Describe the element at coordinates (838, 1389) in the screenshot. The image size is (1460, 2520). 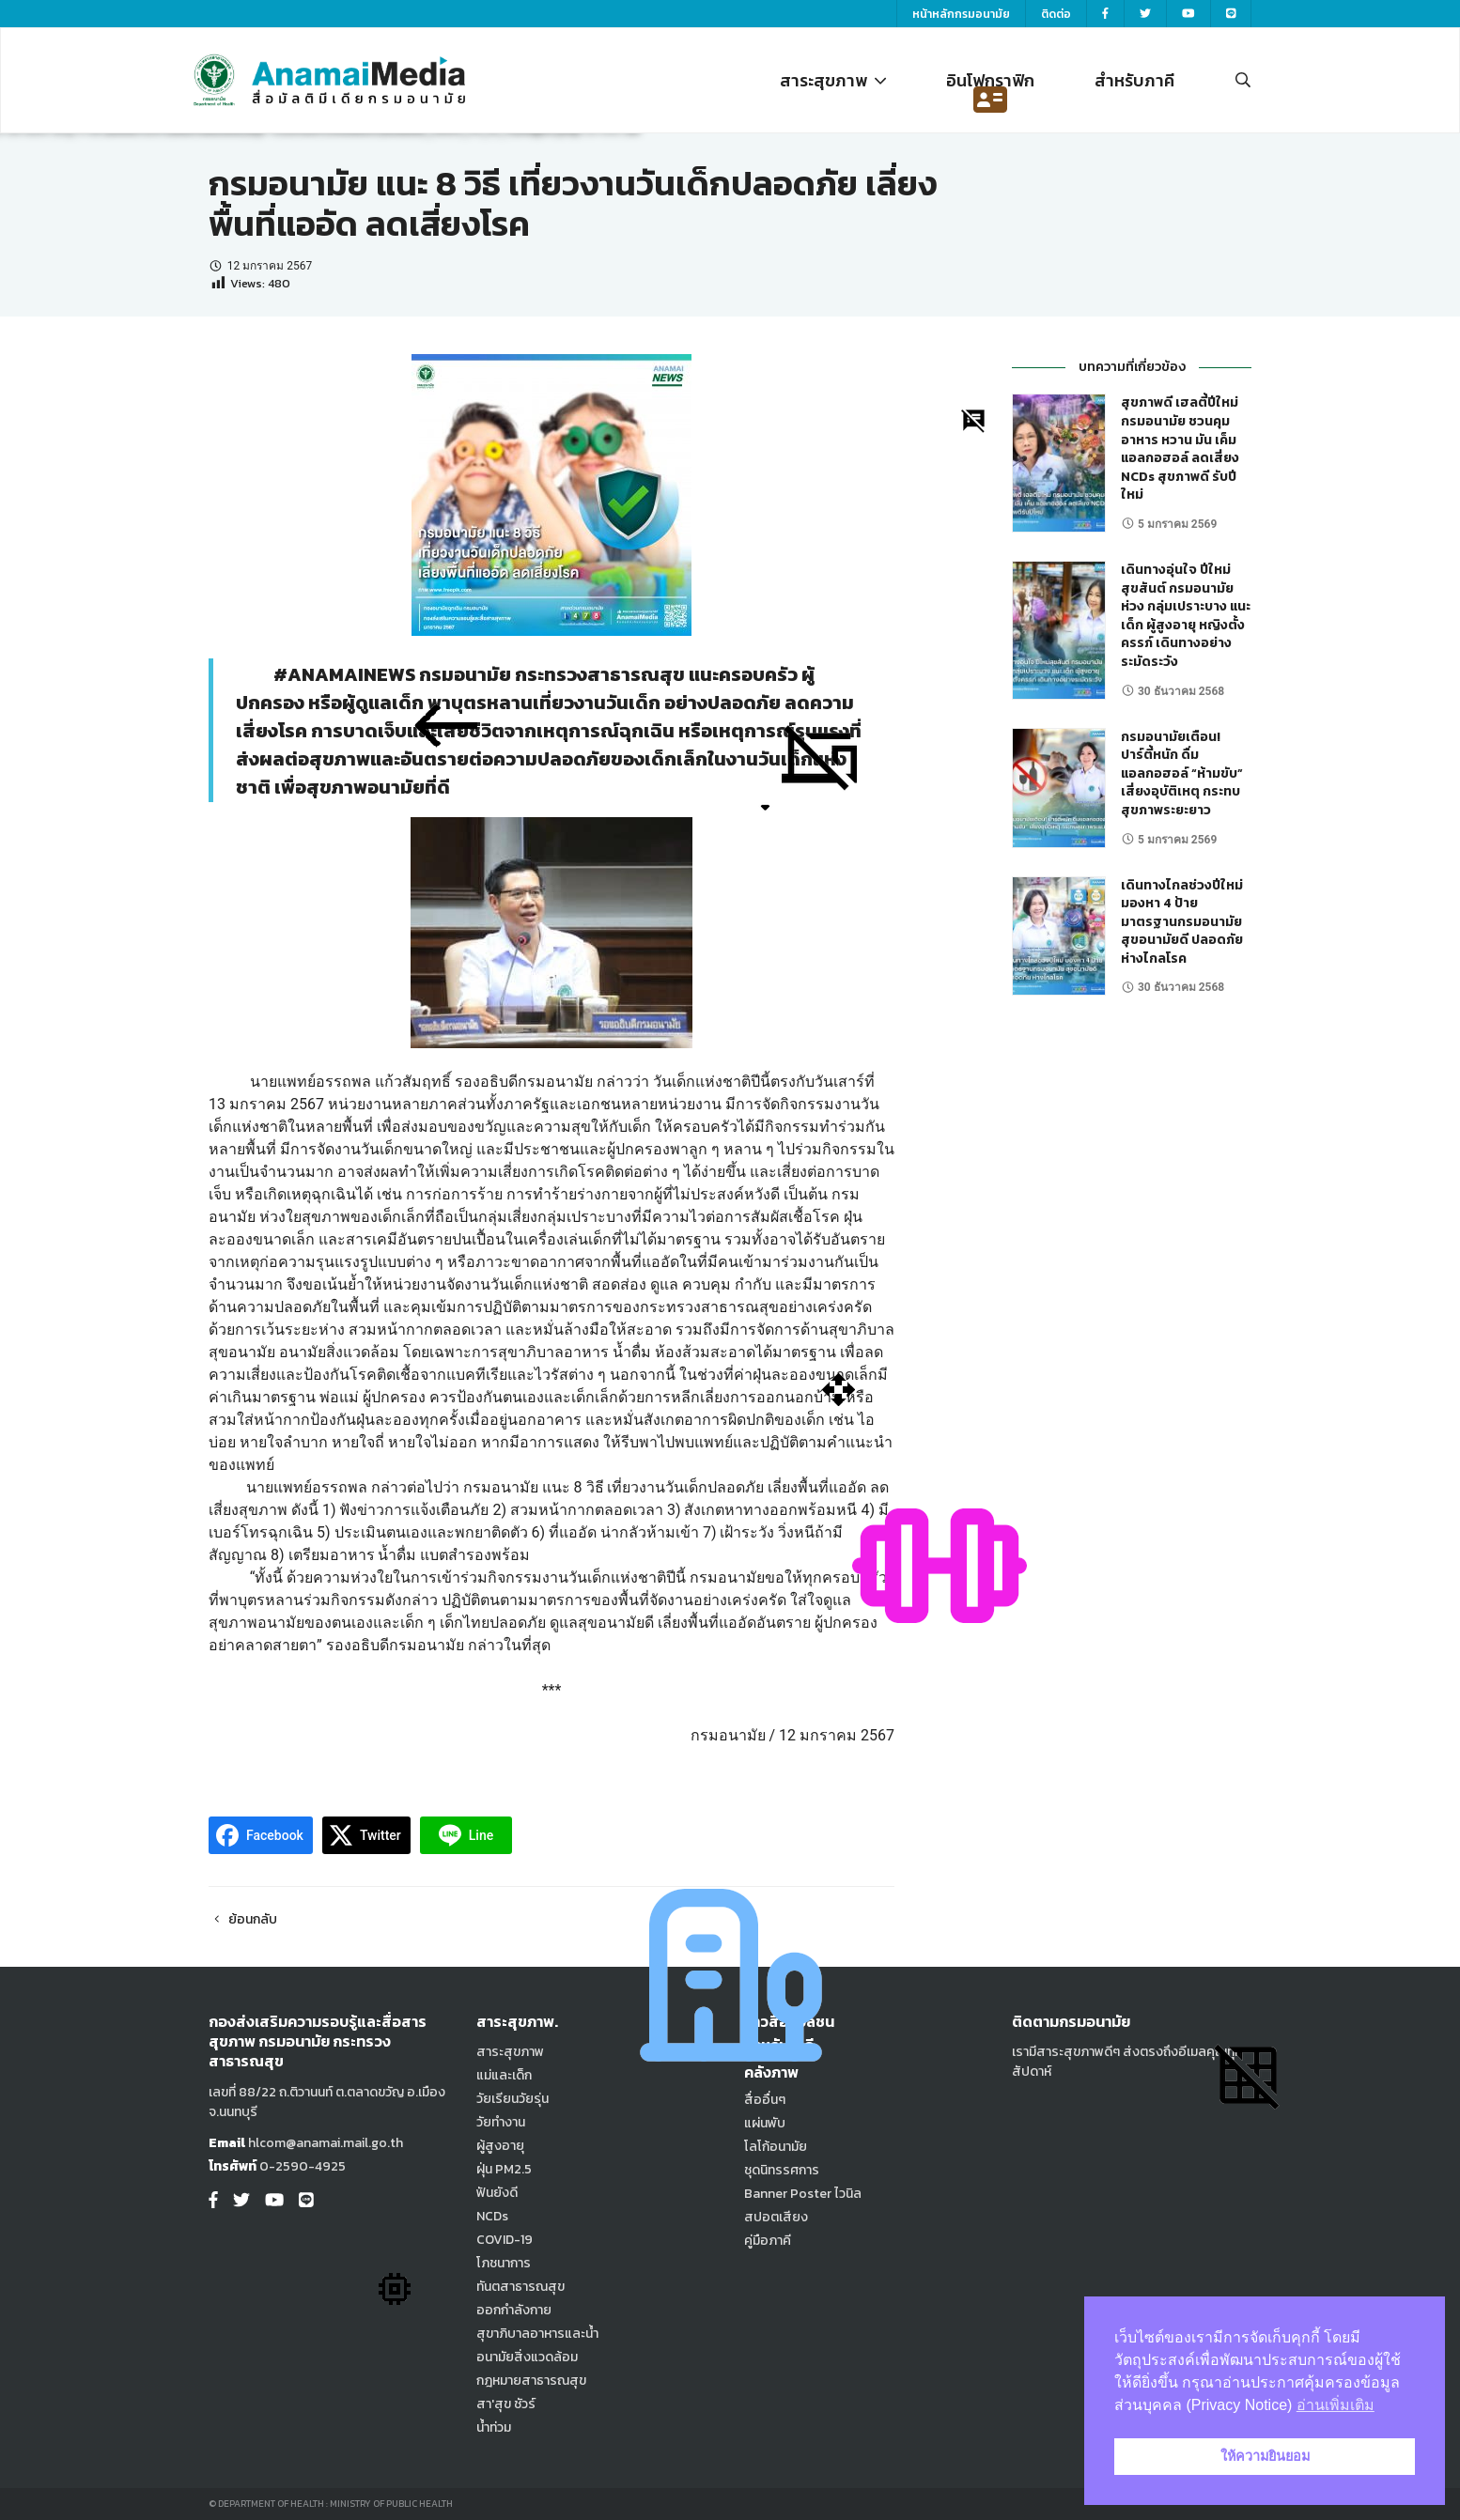
I see `move or drag this element freely` at that location.